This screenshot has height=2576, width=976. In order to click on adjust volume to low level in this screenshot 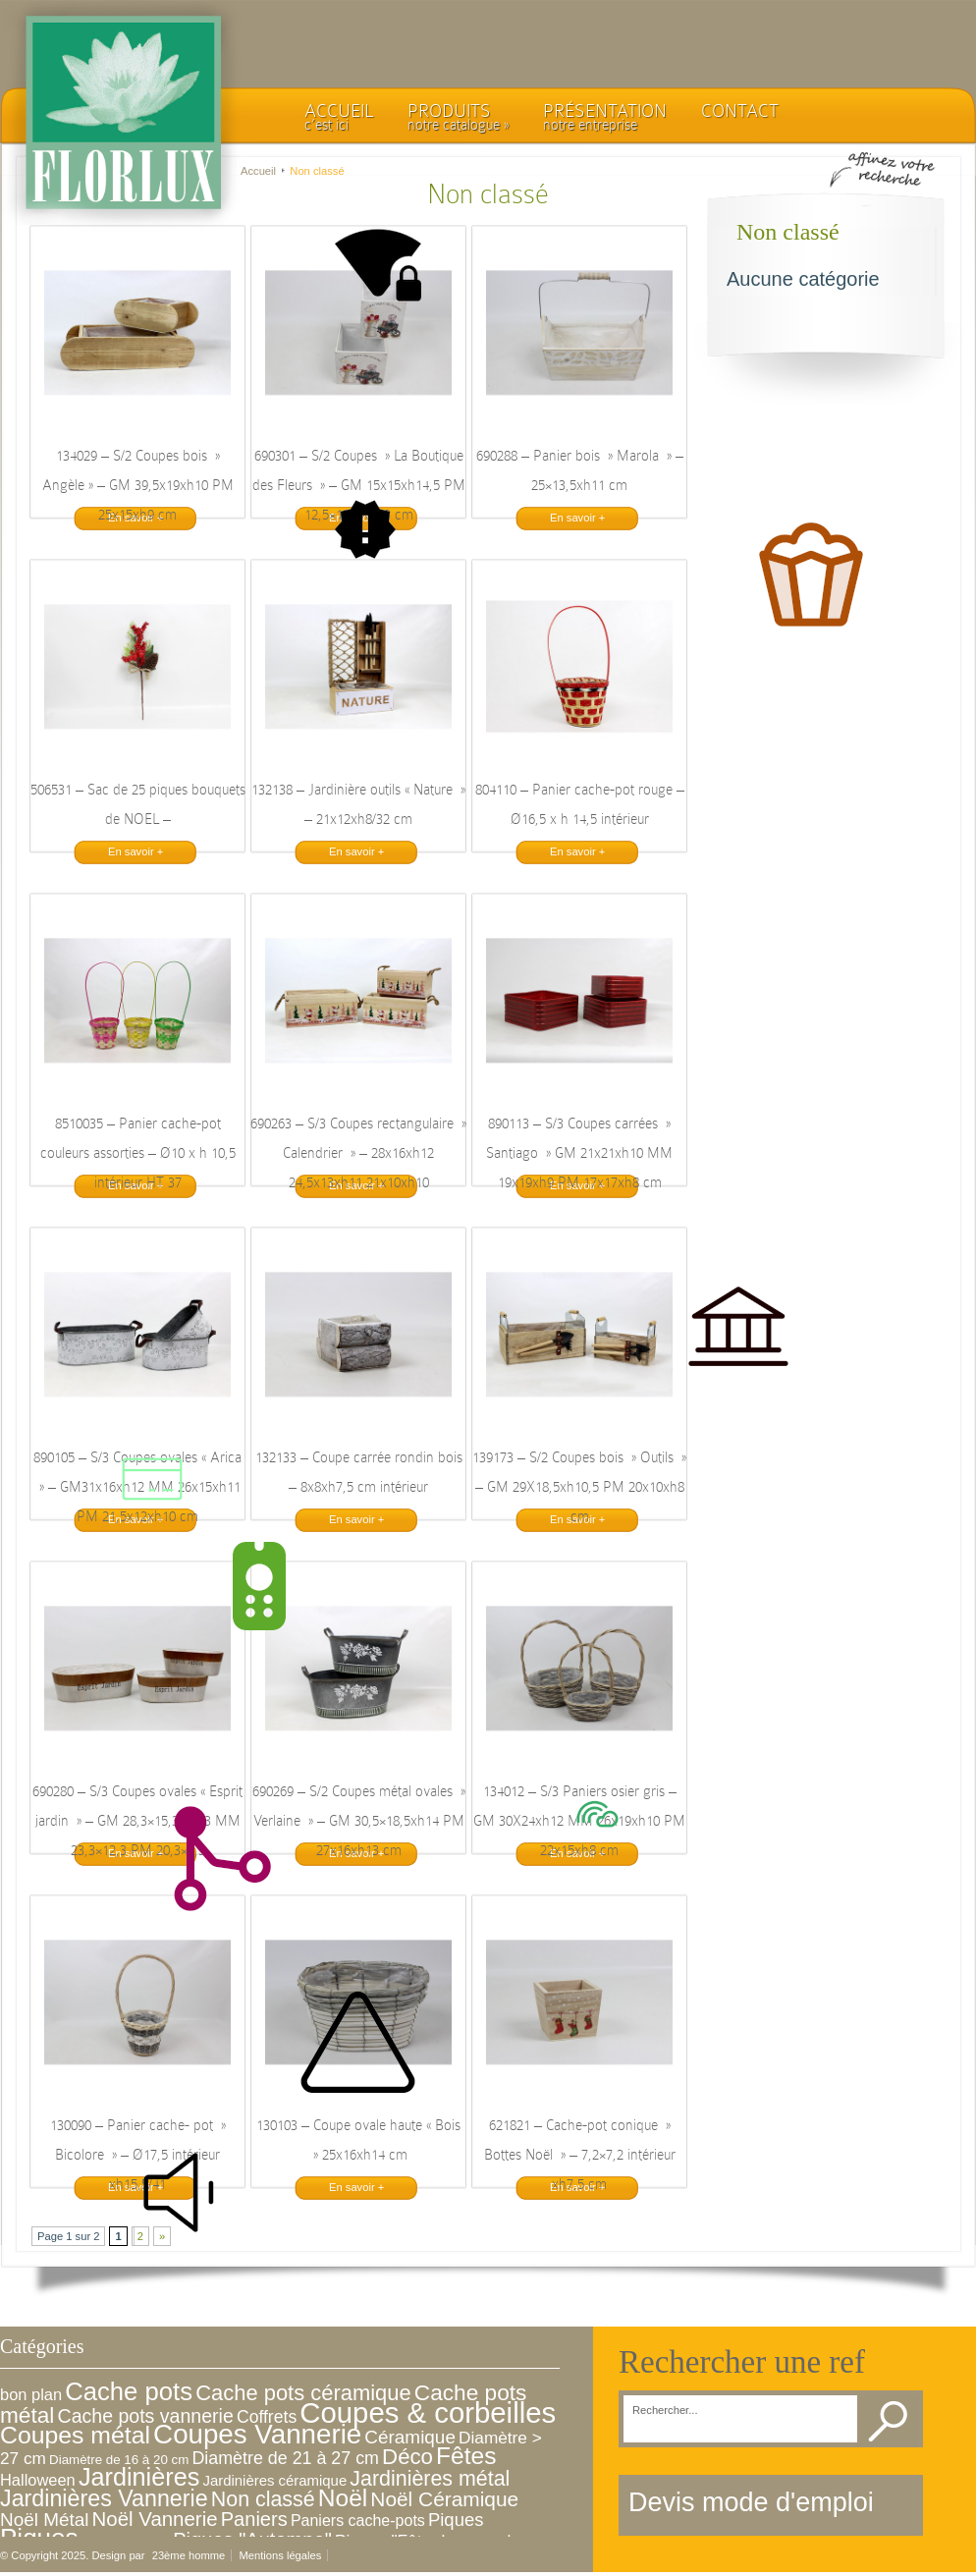, I will do `click(183, 2192)`.